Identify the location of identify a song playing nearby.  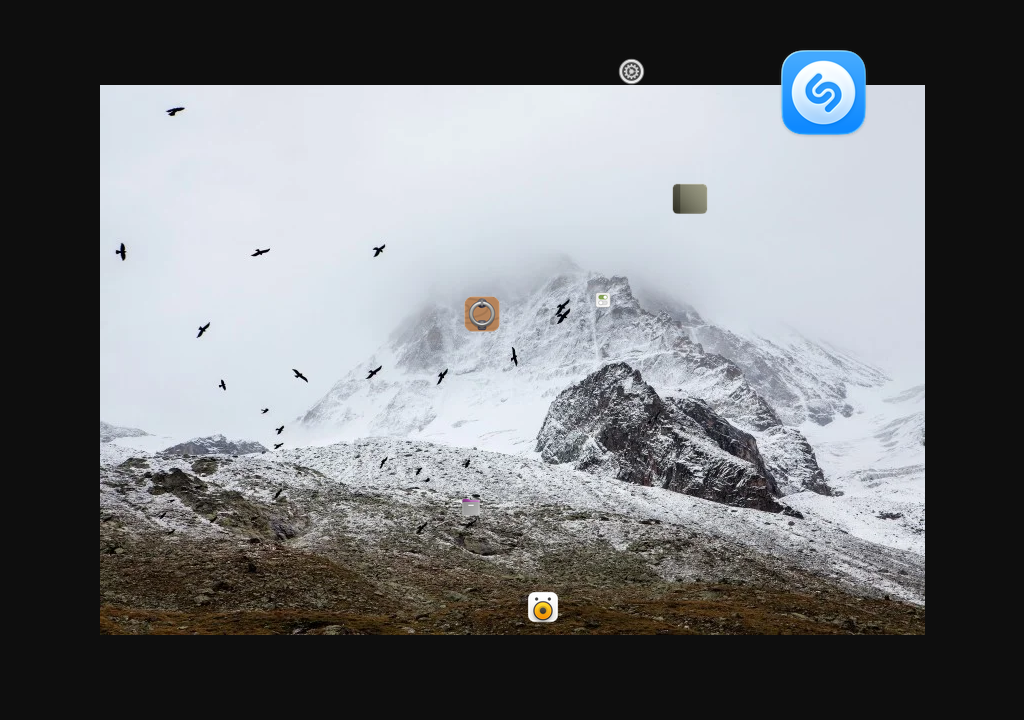
(823, 92).